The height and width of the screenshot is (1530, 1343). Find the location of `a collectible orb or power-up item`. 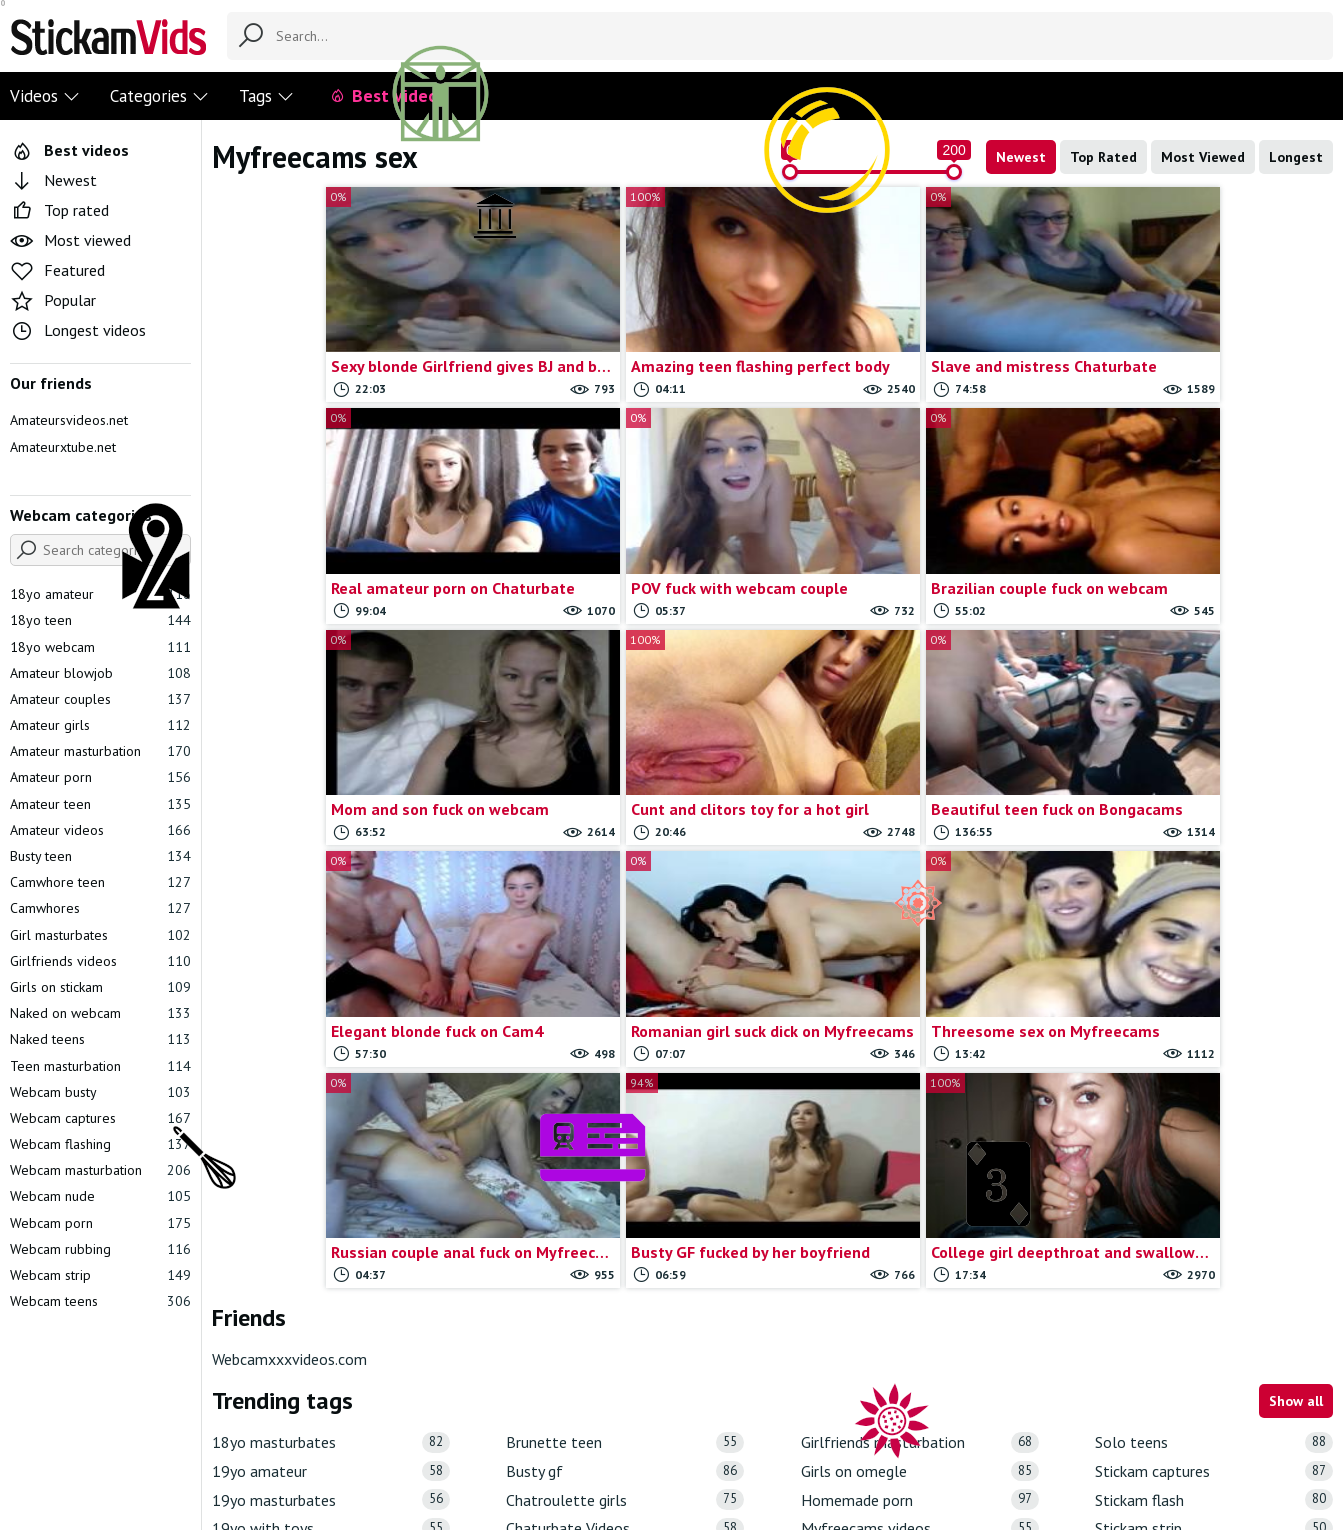

a collectible orb or power-up item is located at coordinates (827, 150).